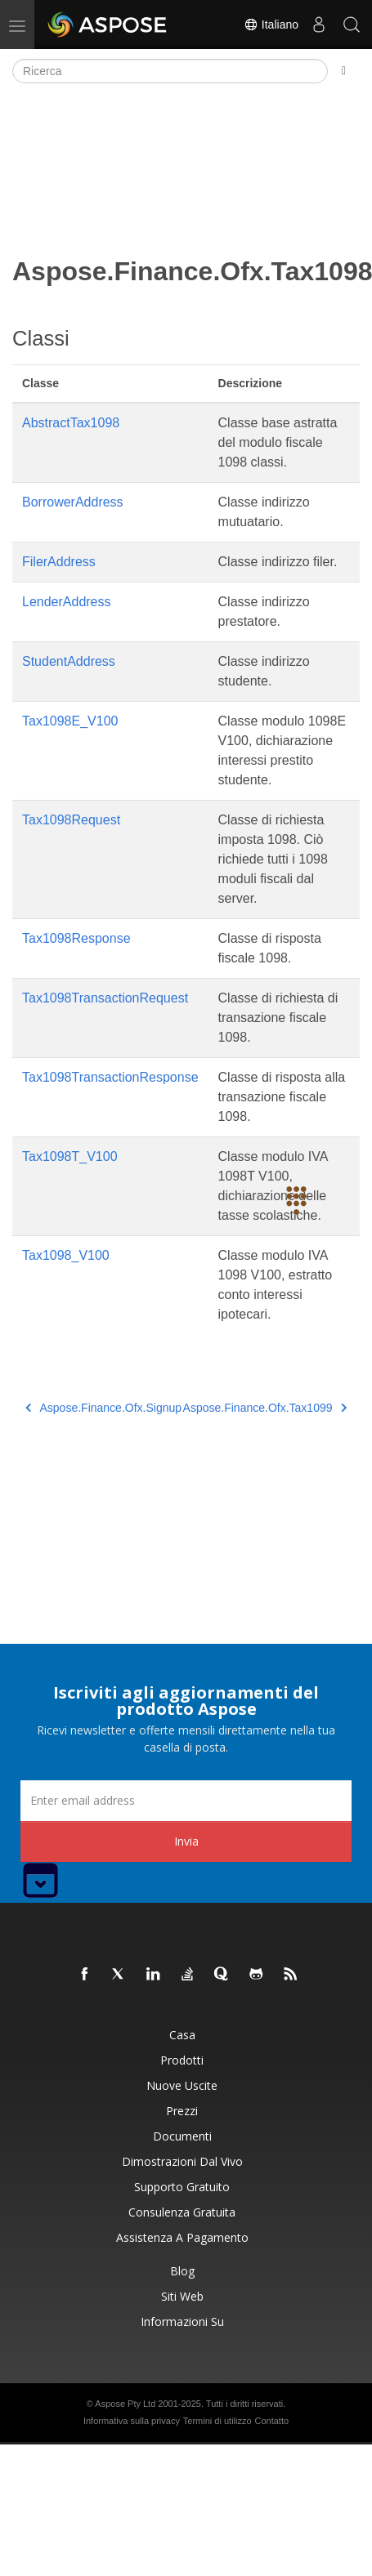 This screenshot has height=2576, width=372. Describe the element at coordinates (296, 1200) in the screenshot. I see `open the phone dial pad` at that location.